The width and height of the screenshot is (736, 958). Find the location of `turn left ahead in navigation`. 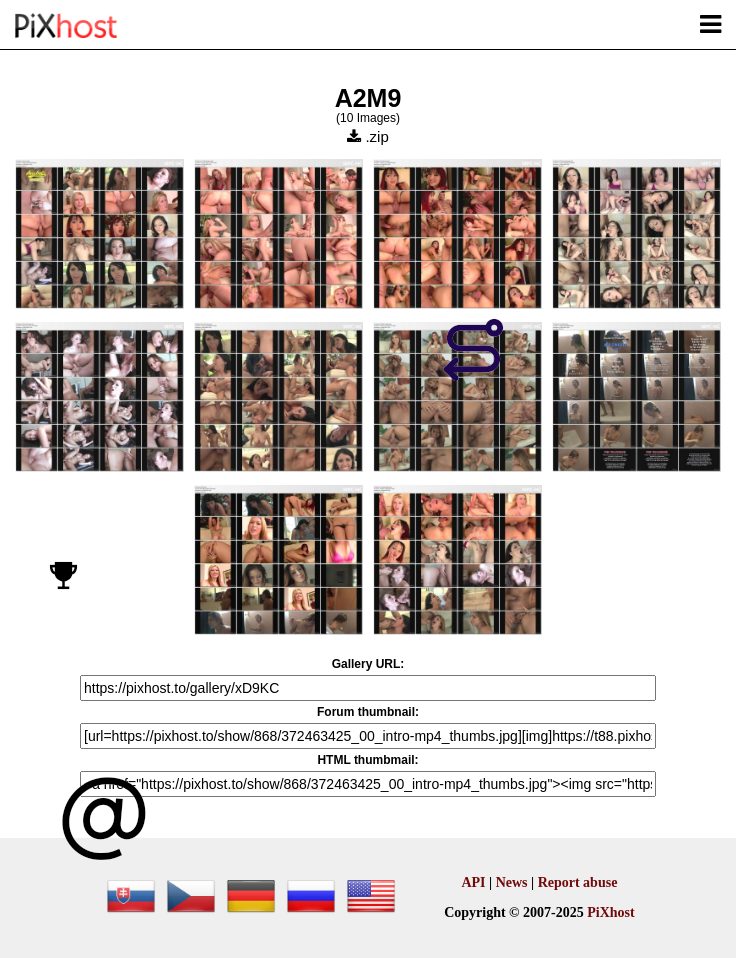

turn left ahead in navigation is located at coordinates (473, 348).